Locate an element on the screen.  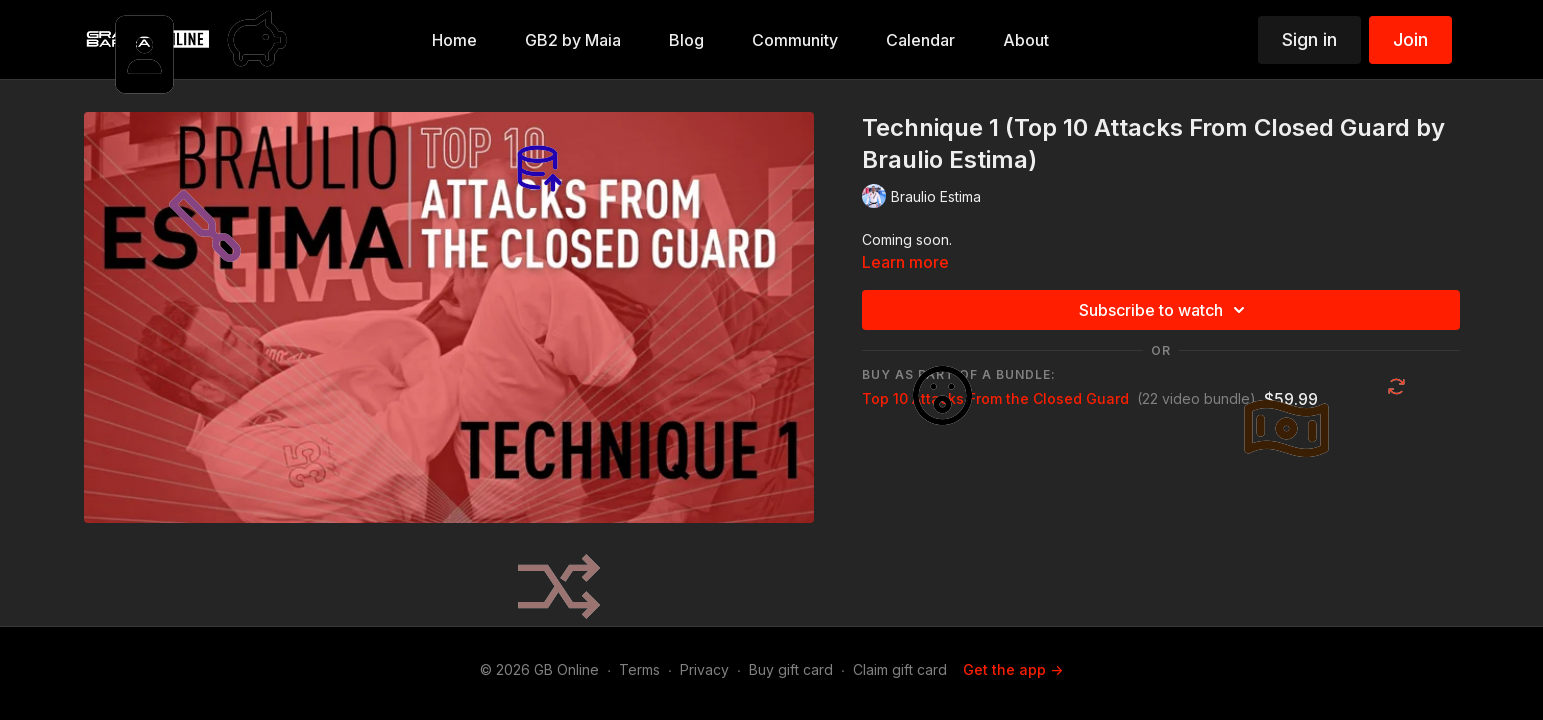
shuffle playlist or queue order is located at coordinates (558, 586).